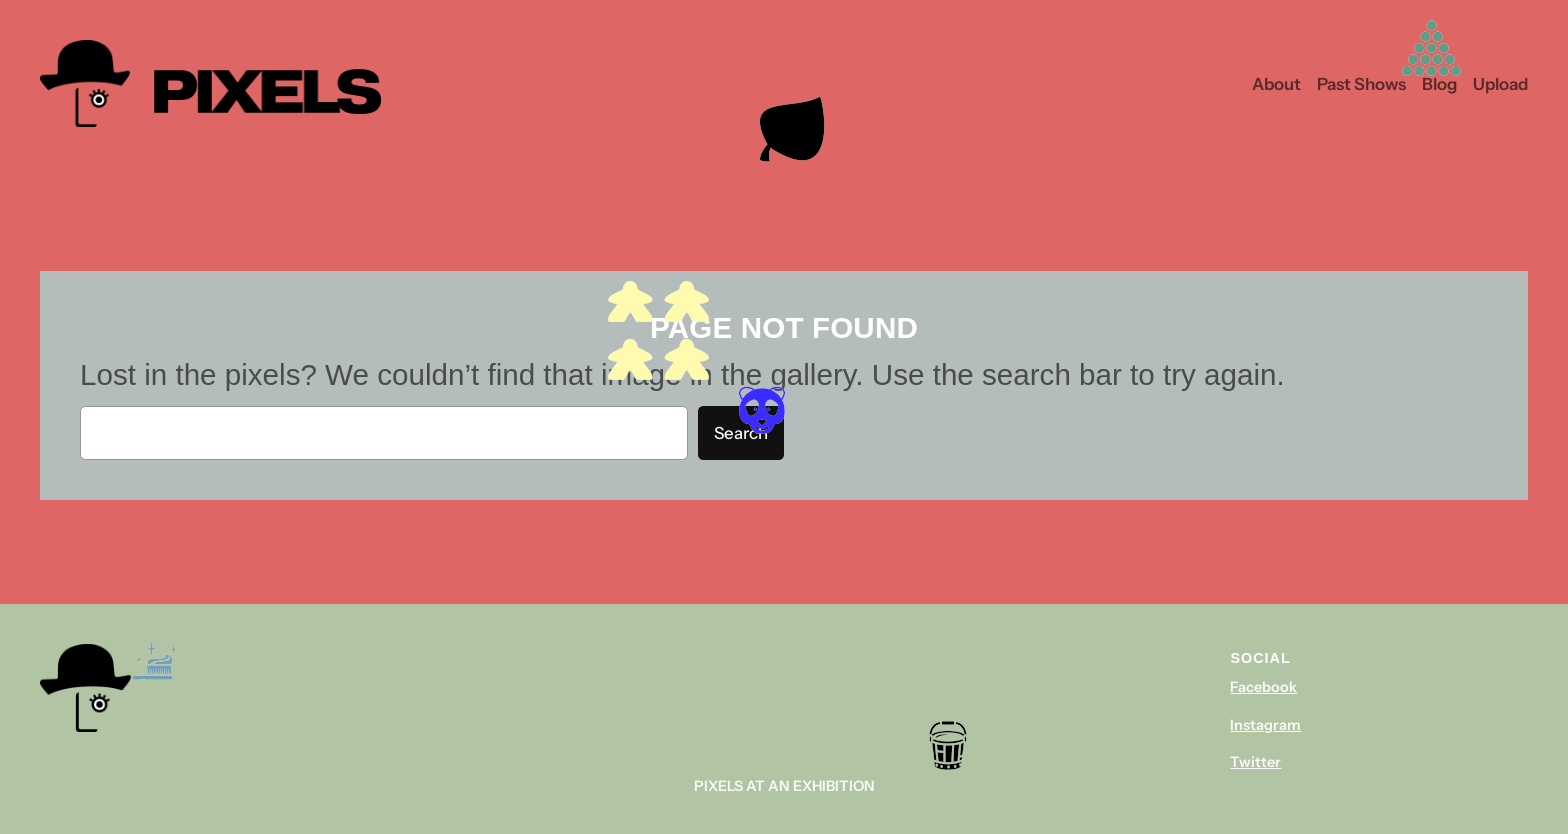  Describe the element at coordinates (762, 411) in the screenshot. I see `panda character or avatar selection` at that location.